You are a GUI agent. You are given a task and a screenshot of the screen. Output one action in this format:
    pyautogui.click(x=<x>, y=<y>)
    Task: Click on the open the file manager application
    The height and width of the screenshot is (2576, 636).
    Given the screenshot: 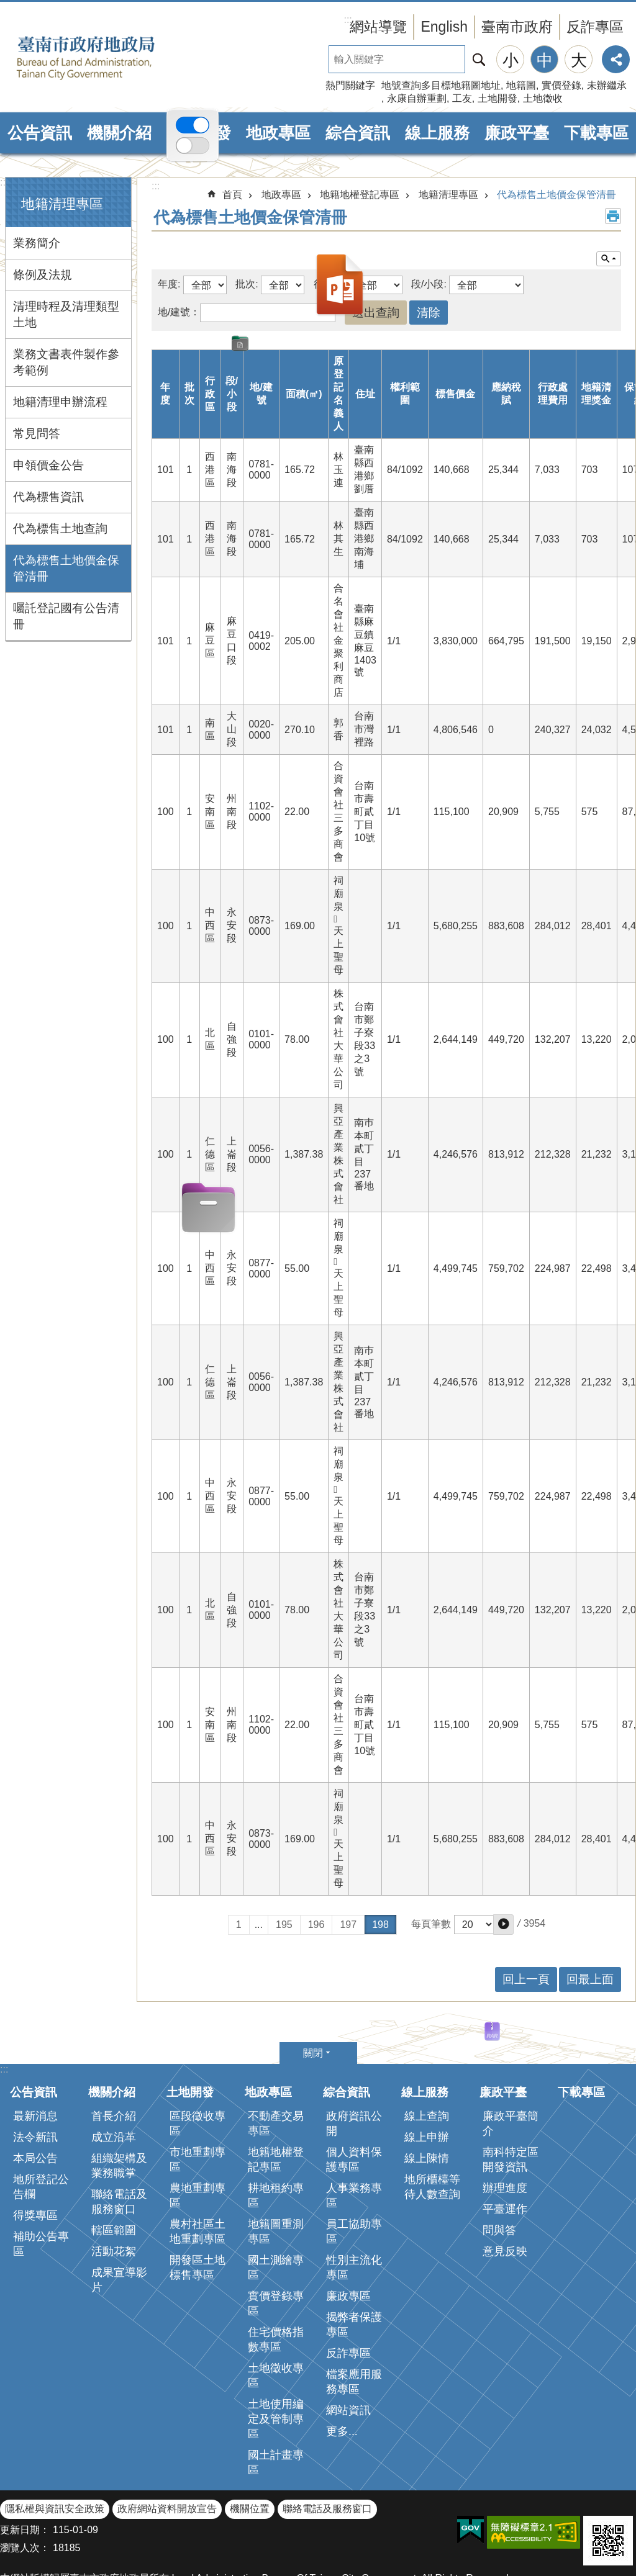 What is the action you would take?
    pyautogui.click(x=208, y=1207)
    